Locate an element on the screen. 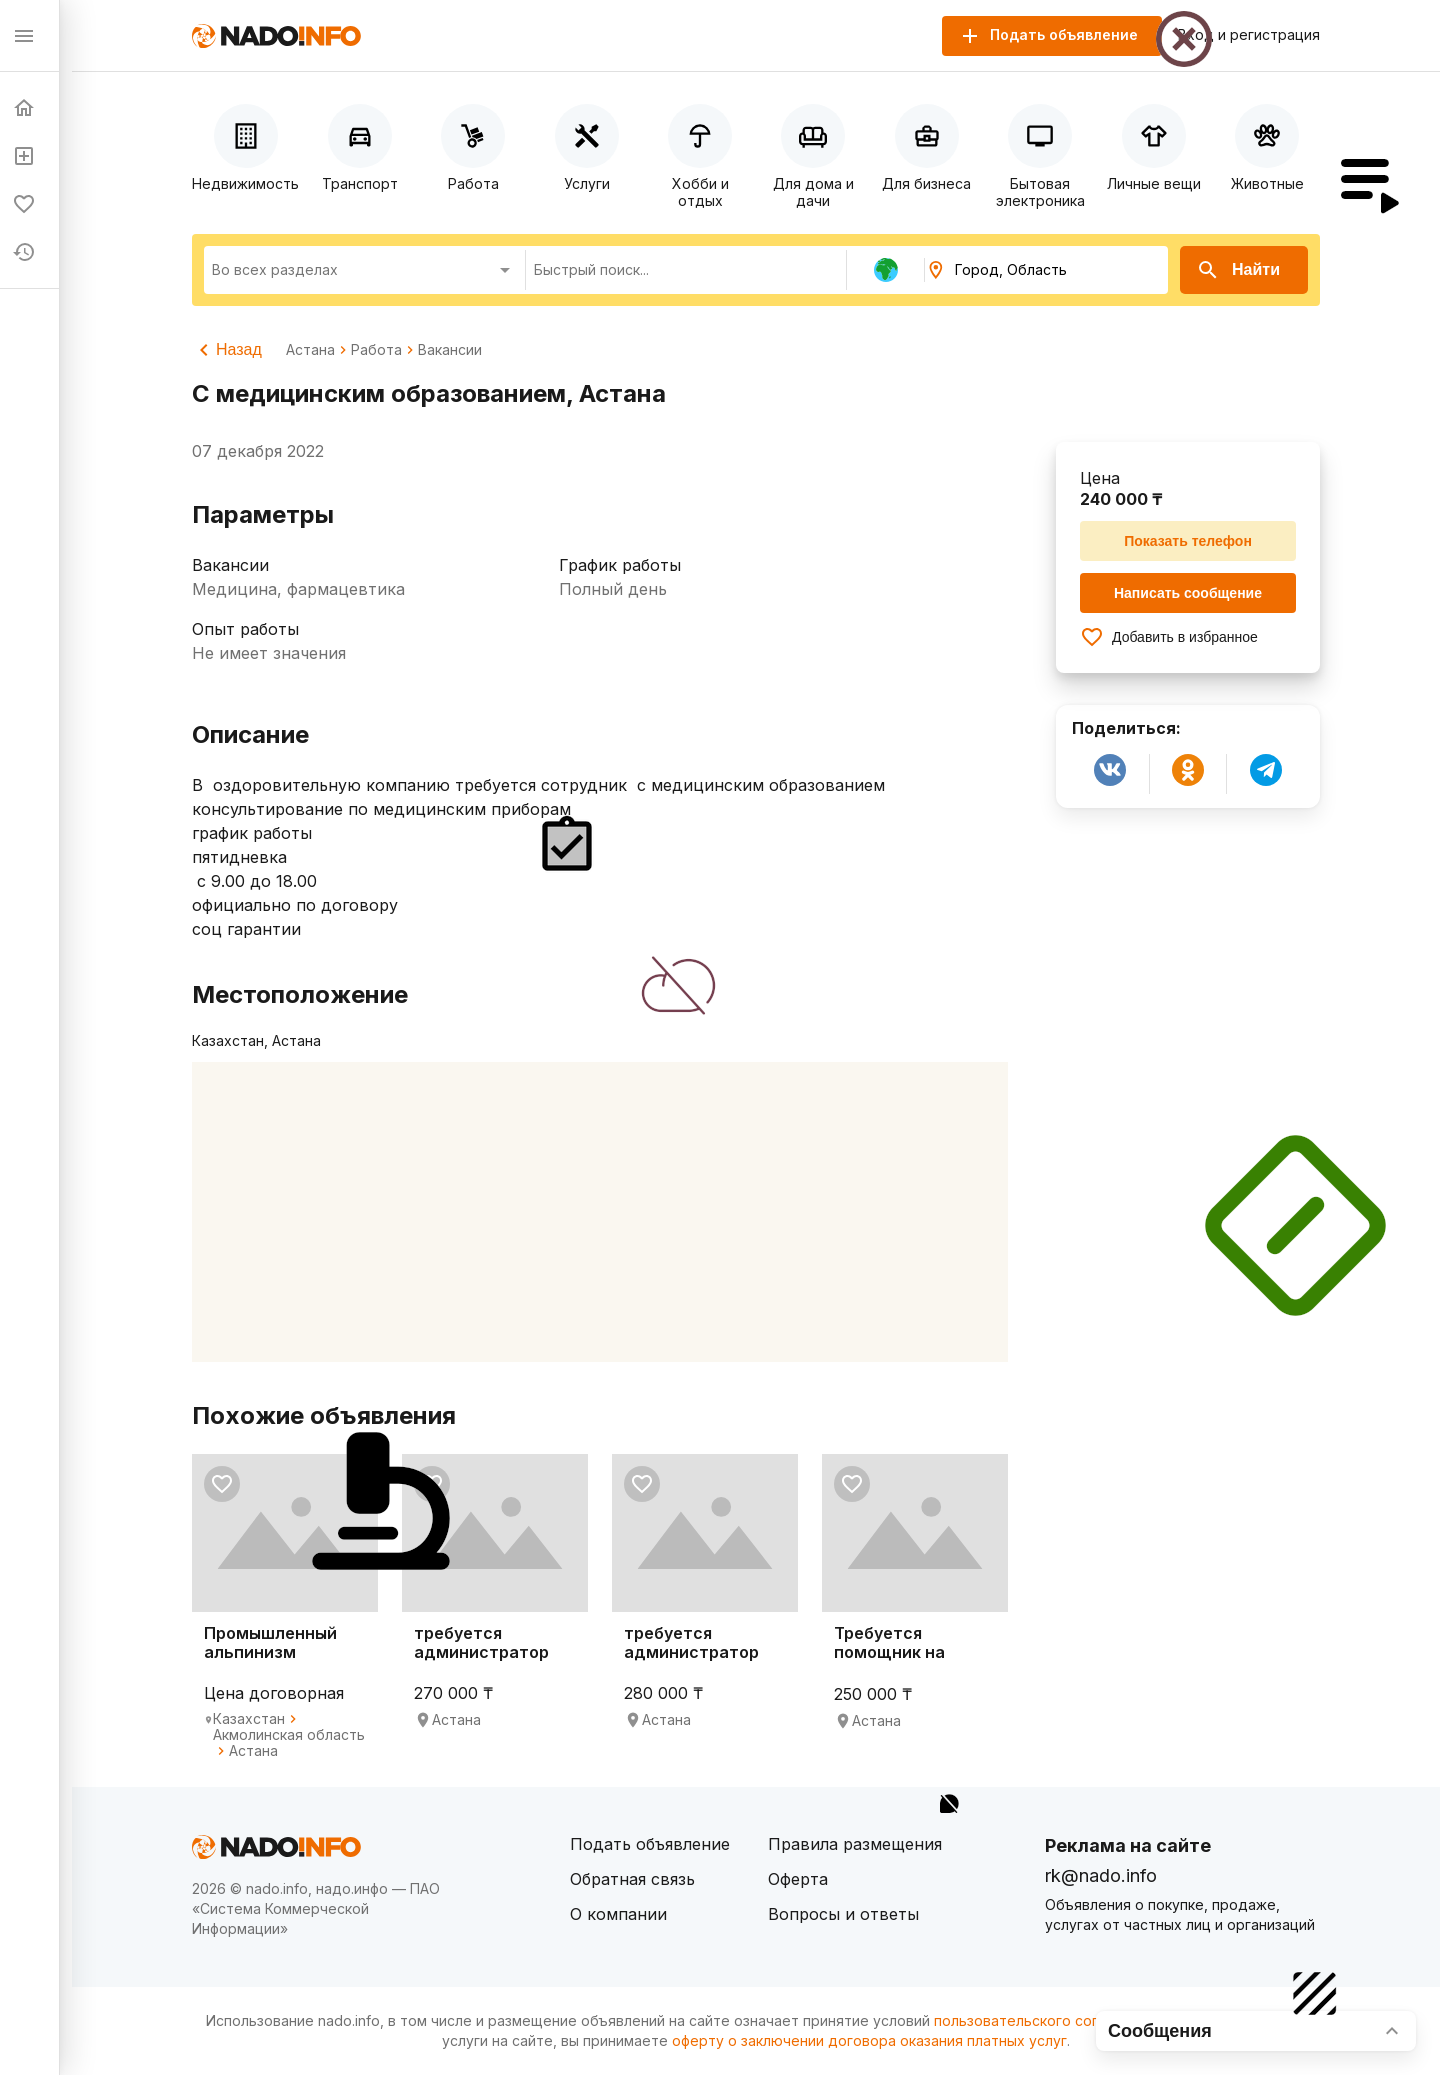  close the current window or dialog is located at coordinates (1184, 39).